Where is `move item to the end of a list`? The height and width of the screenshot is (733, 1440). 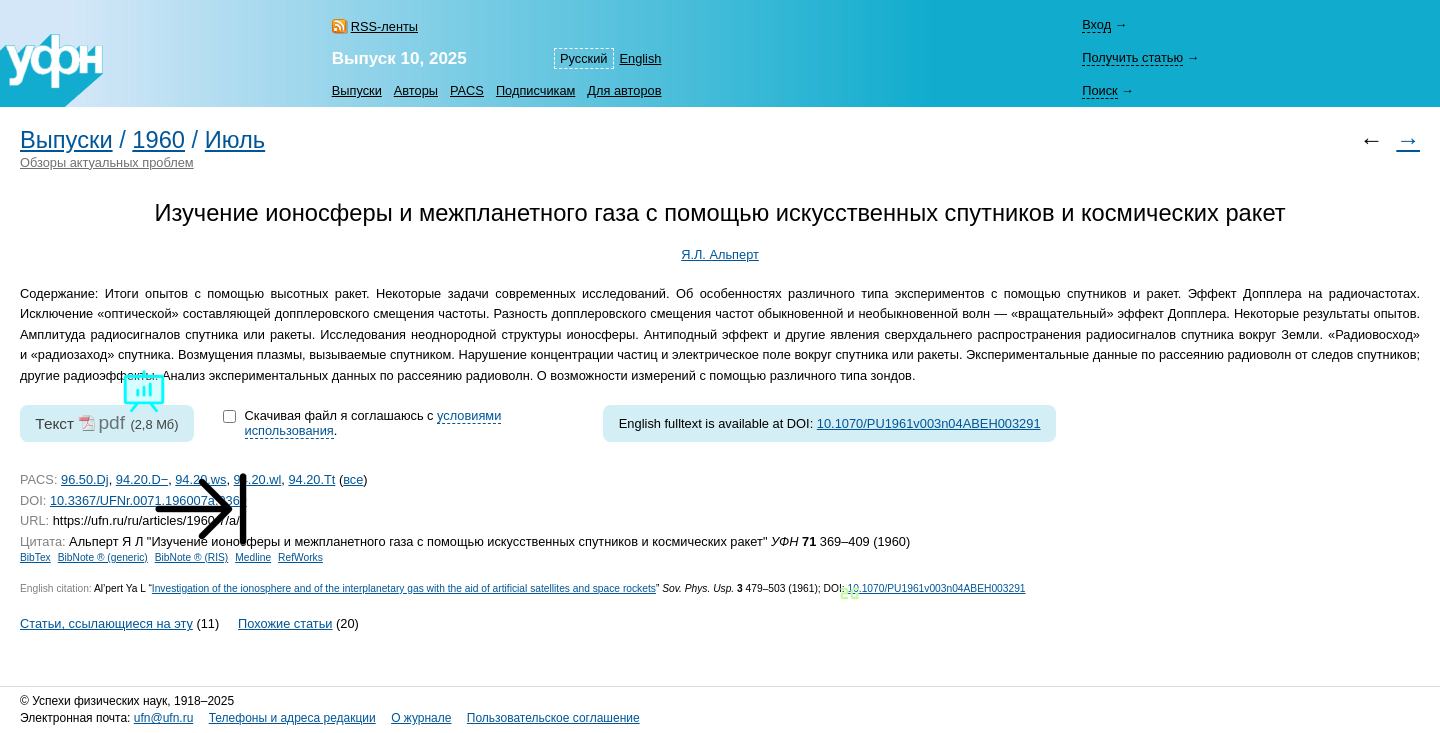
move item to the end of a list is located at coordinates (203, 509).